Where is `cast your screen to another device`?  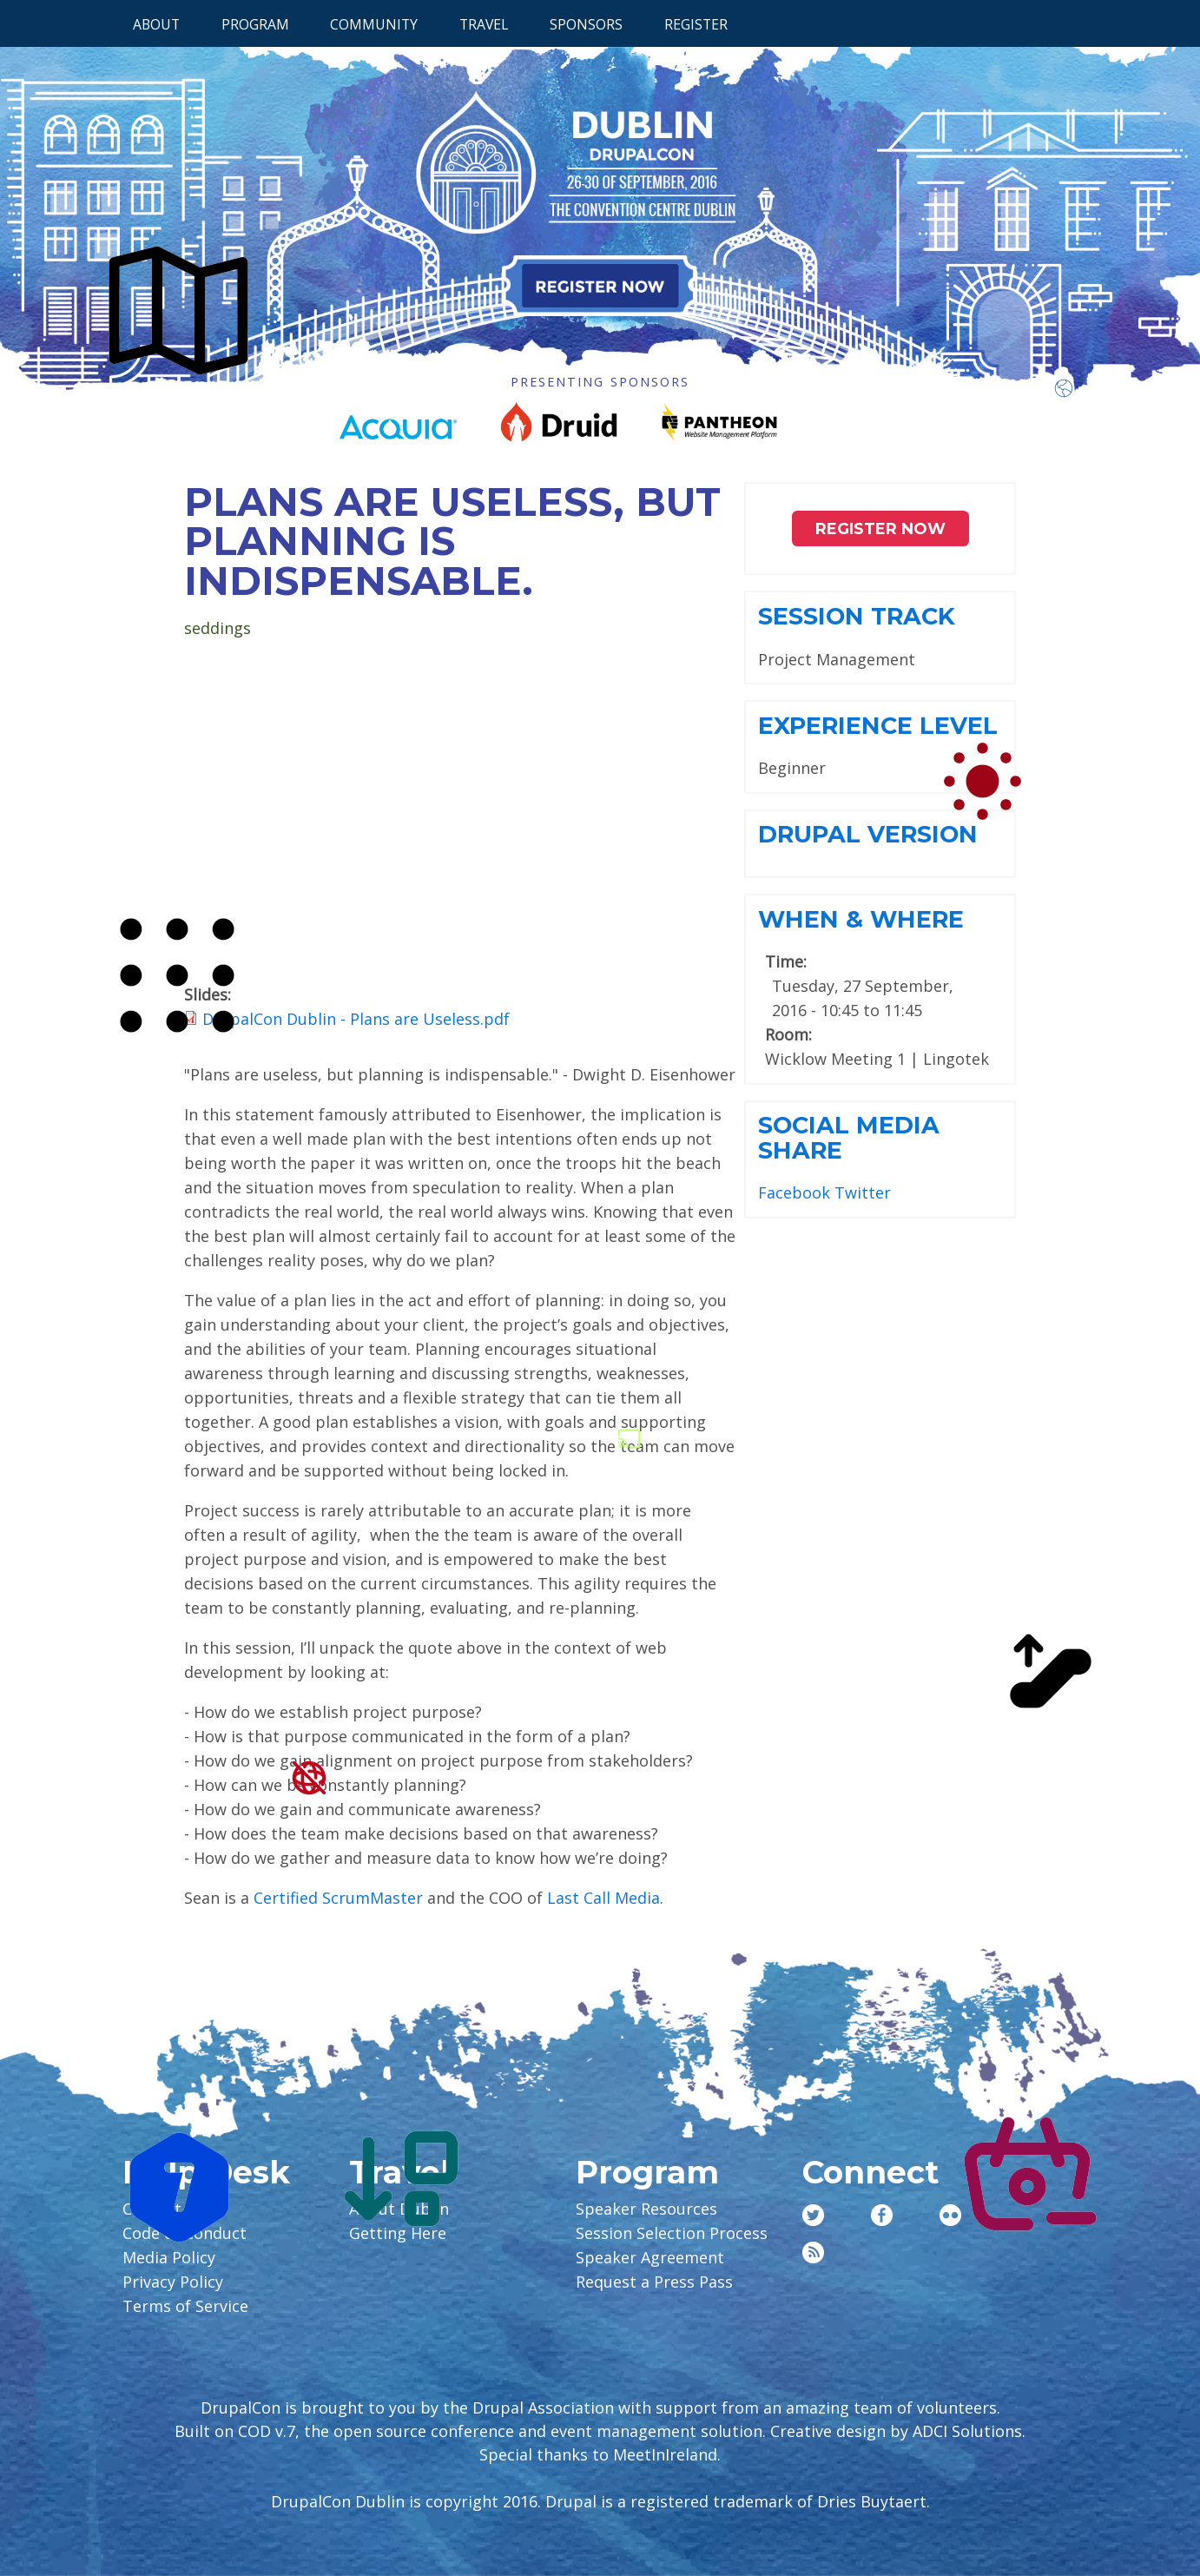 cast your screen to another device is located at coordinates (629, 1438).